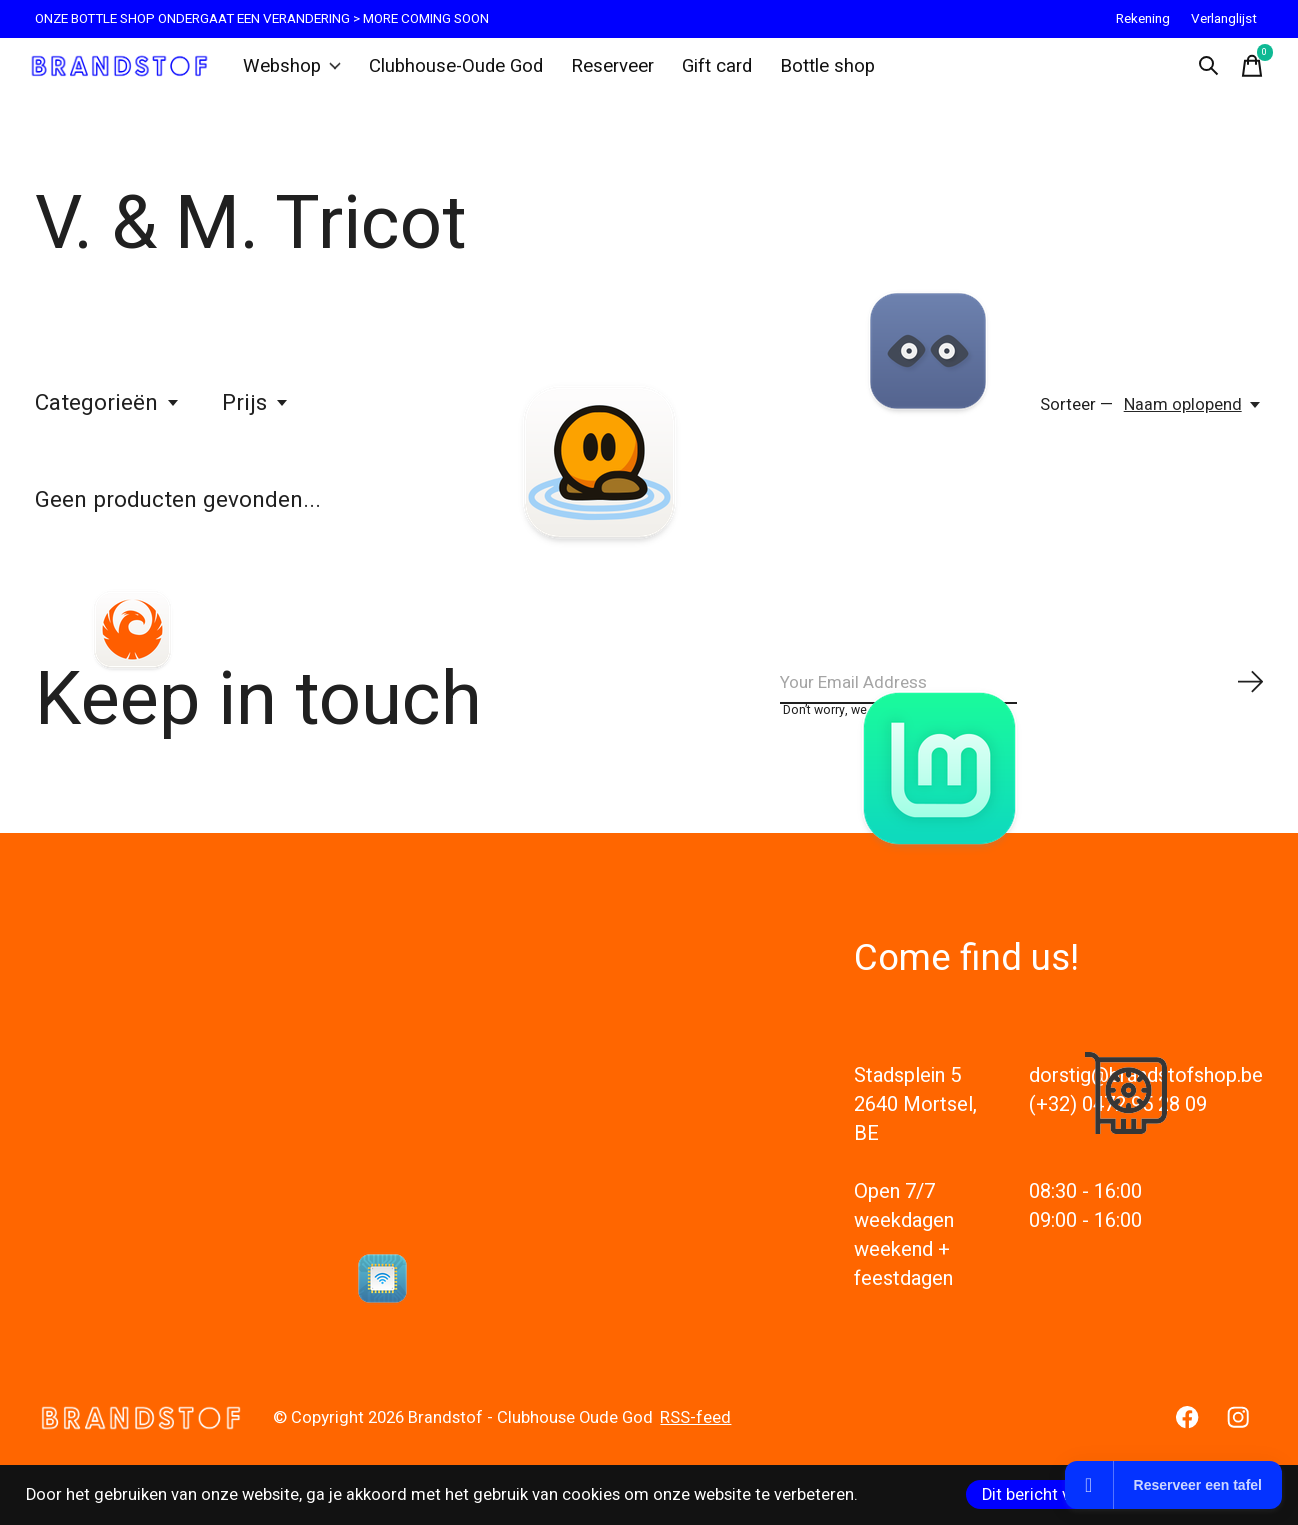 The width and height of the screenshot is (1298, 1525). Describe the element at coordinates (382, 1278) in the screenshot. I see `view network adapter settings` at that location.